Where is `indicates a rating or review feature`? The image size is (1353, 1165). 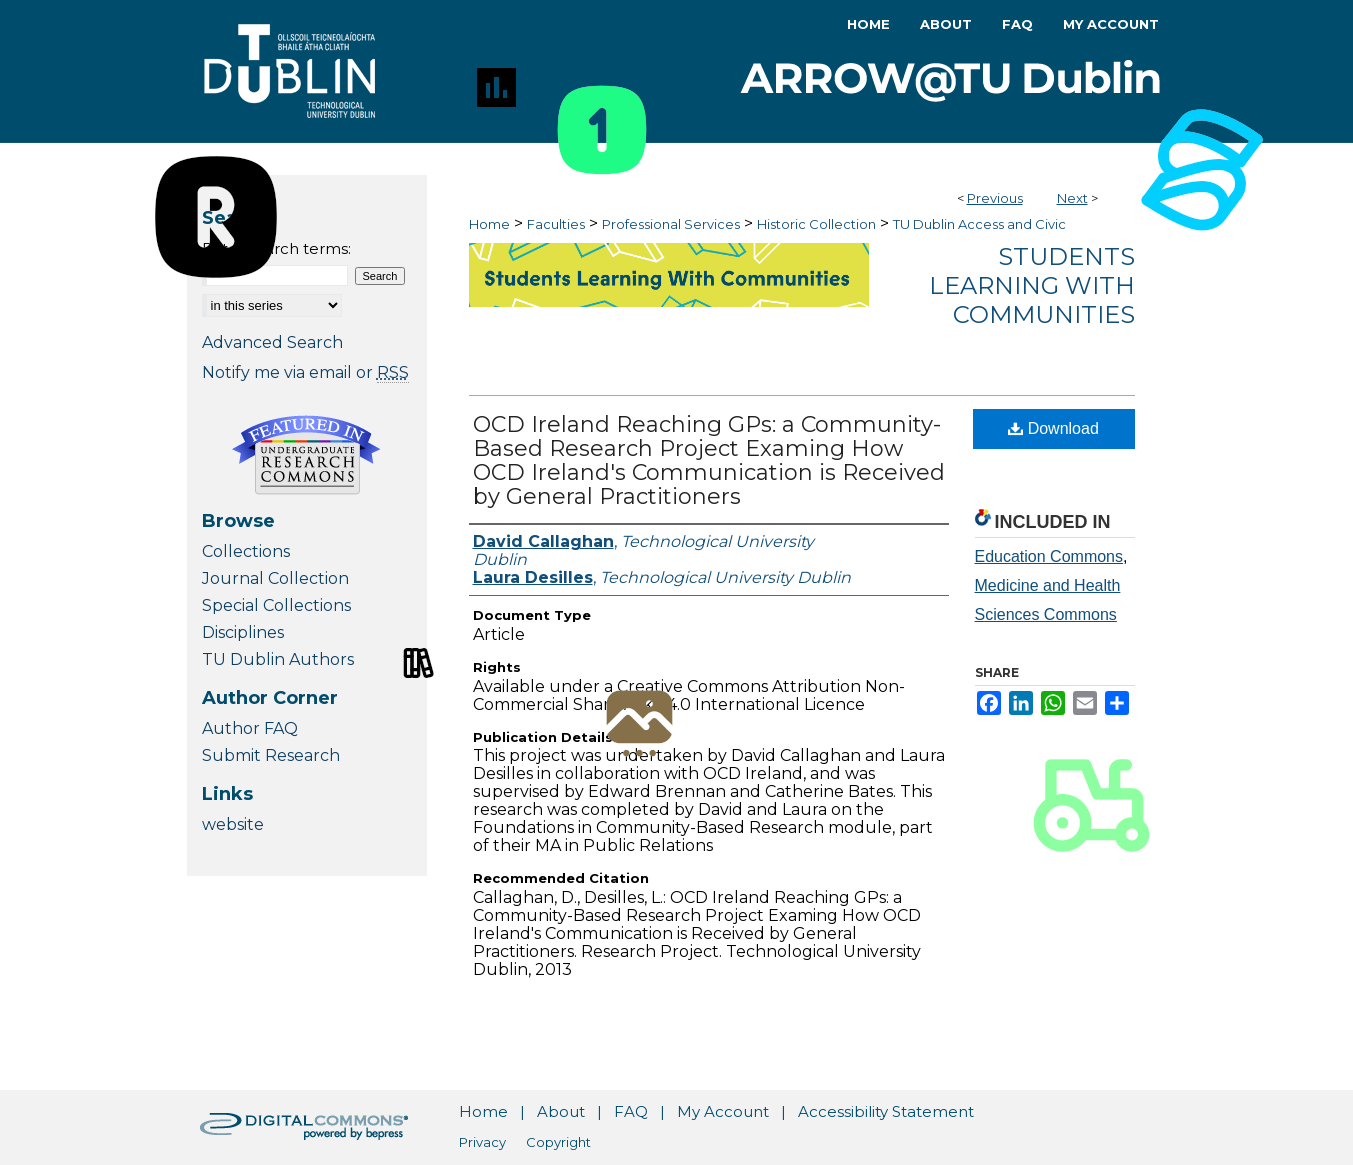 indicates a rating or review feature is located at coordinates (216, 217).